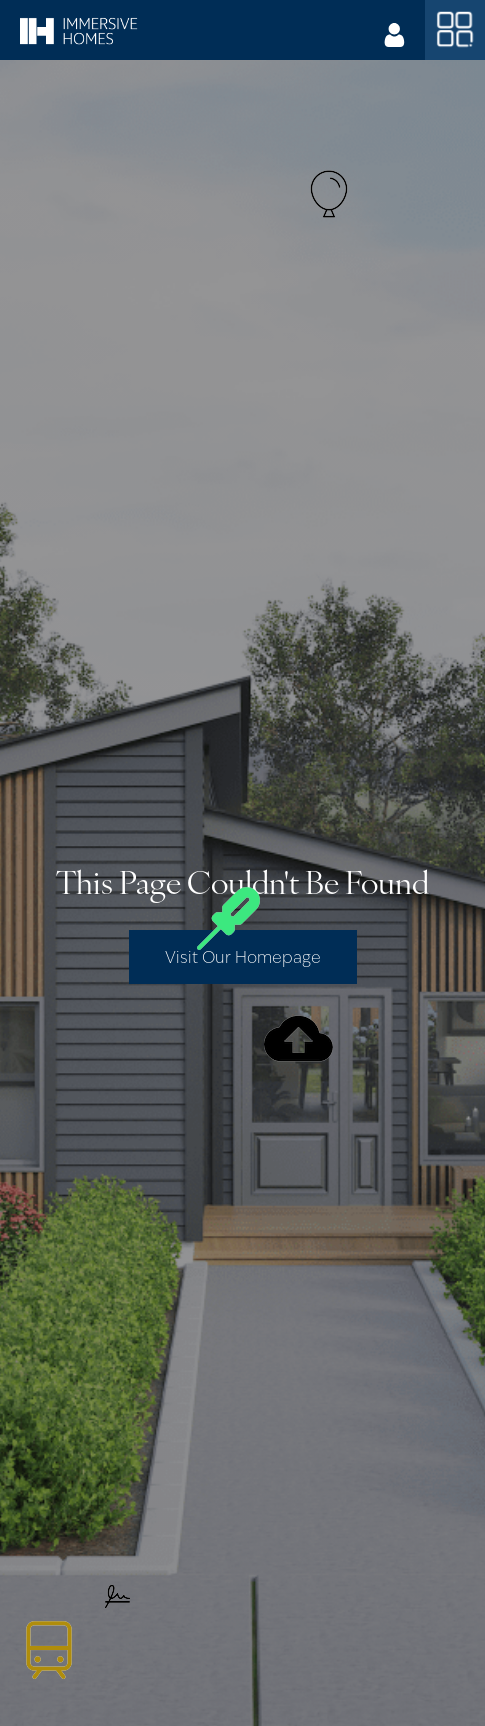 The width and height of the screenshot is (485, 1726). I want to click on access settings or configuration options, so click(228, 918).